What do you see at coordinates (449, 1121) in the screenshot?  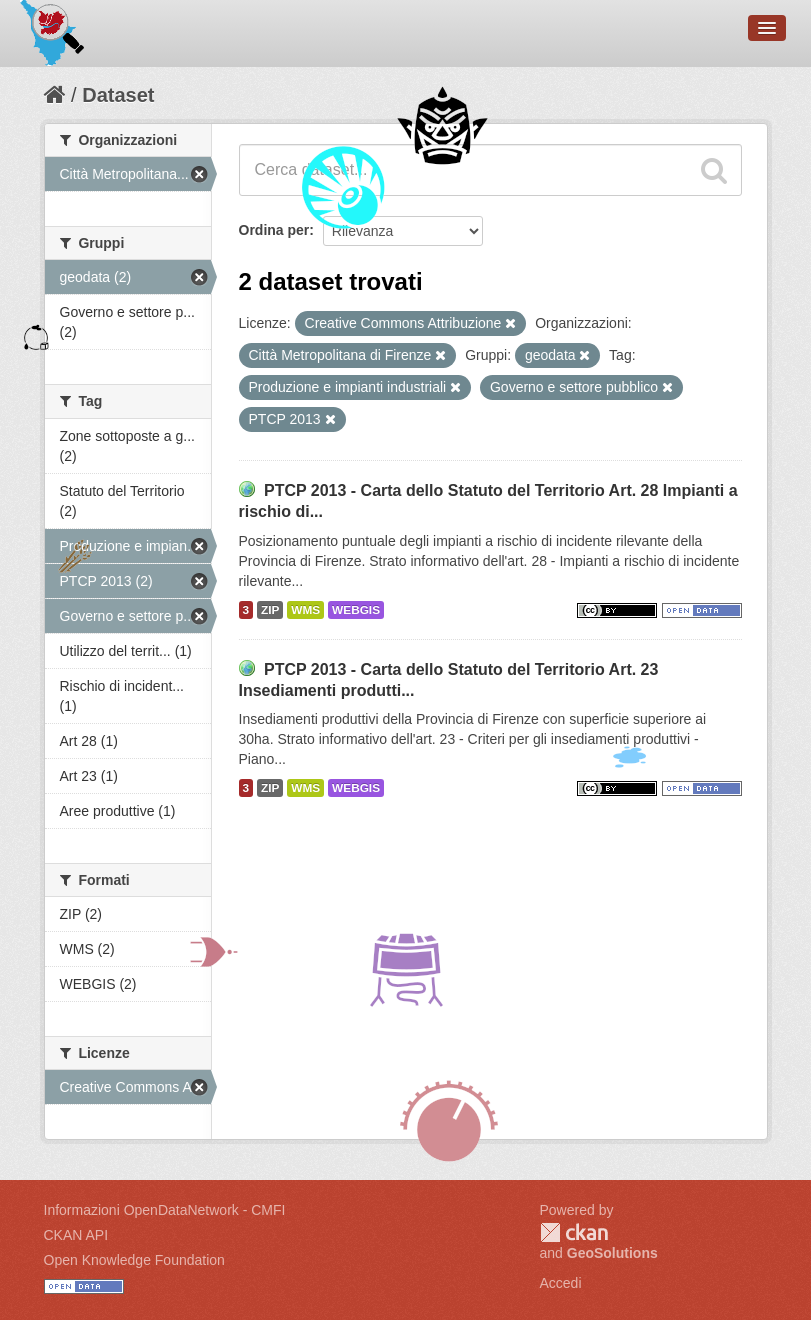 I see `adjust volume or settings level` at bounding box center [449, 1121].